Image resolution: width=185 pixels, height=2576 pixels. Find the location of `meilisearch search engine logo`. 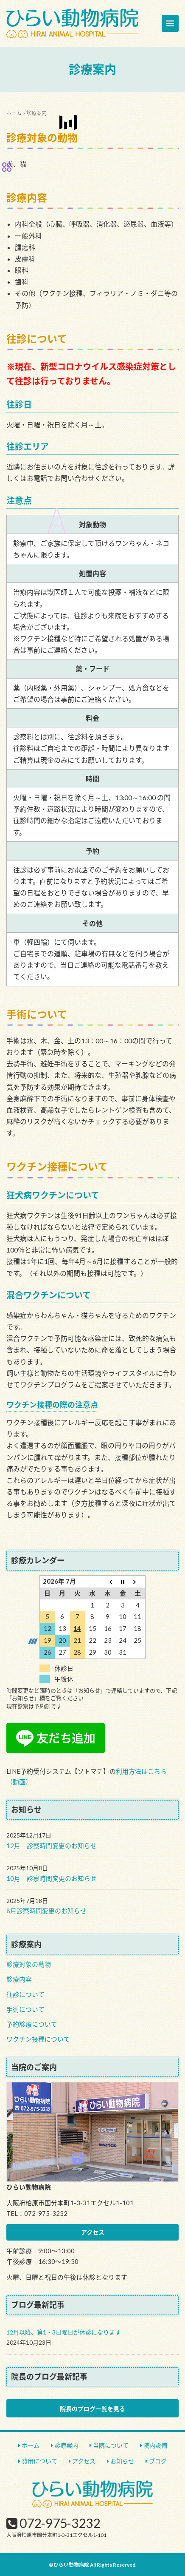

meilisearch search engine logo is located at coordinates (33, 1641).